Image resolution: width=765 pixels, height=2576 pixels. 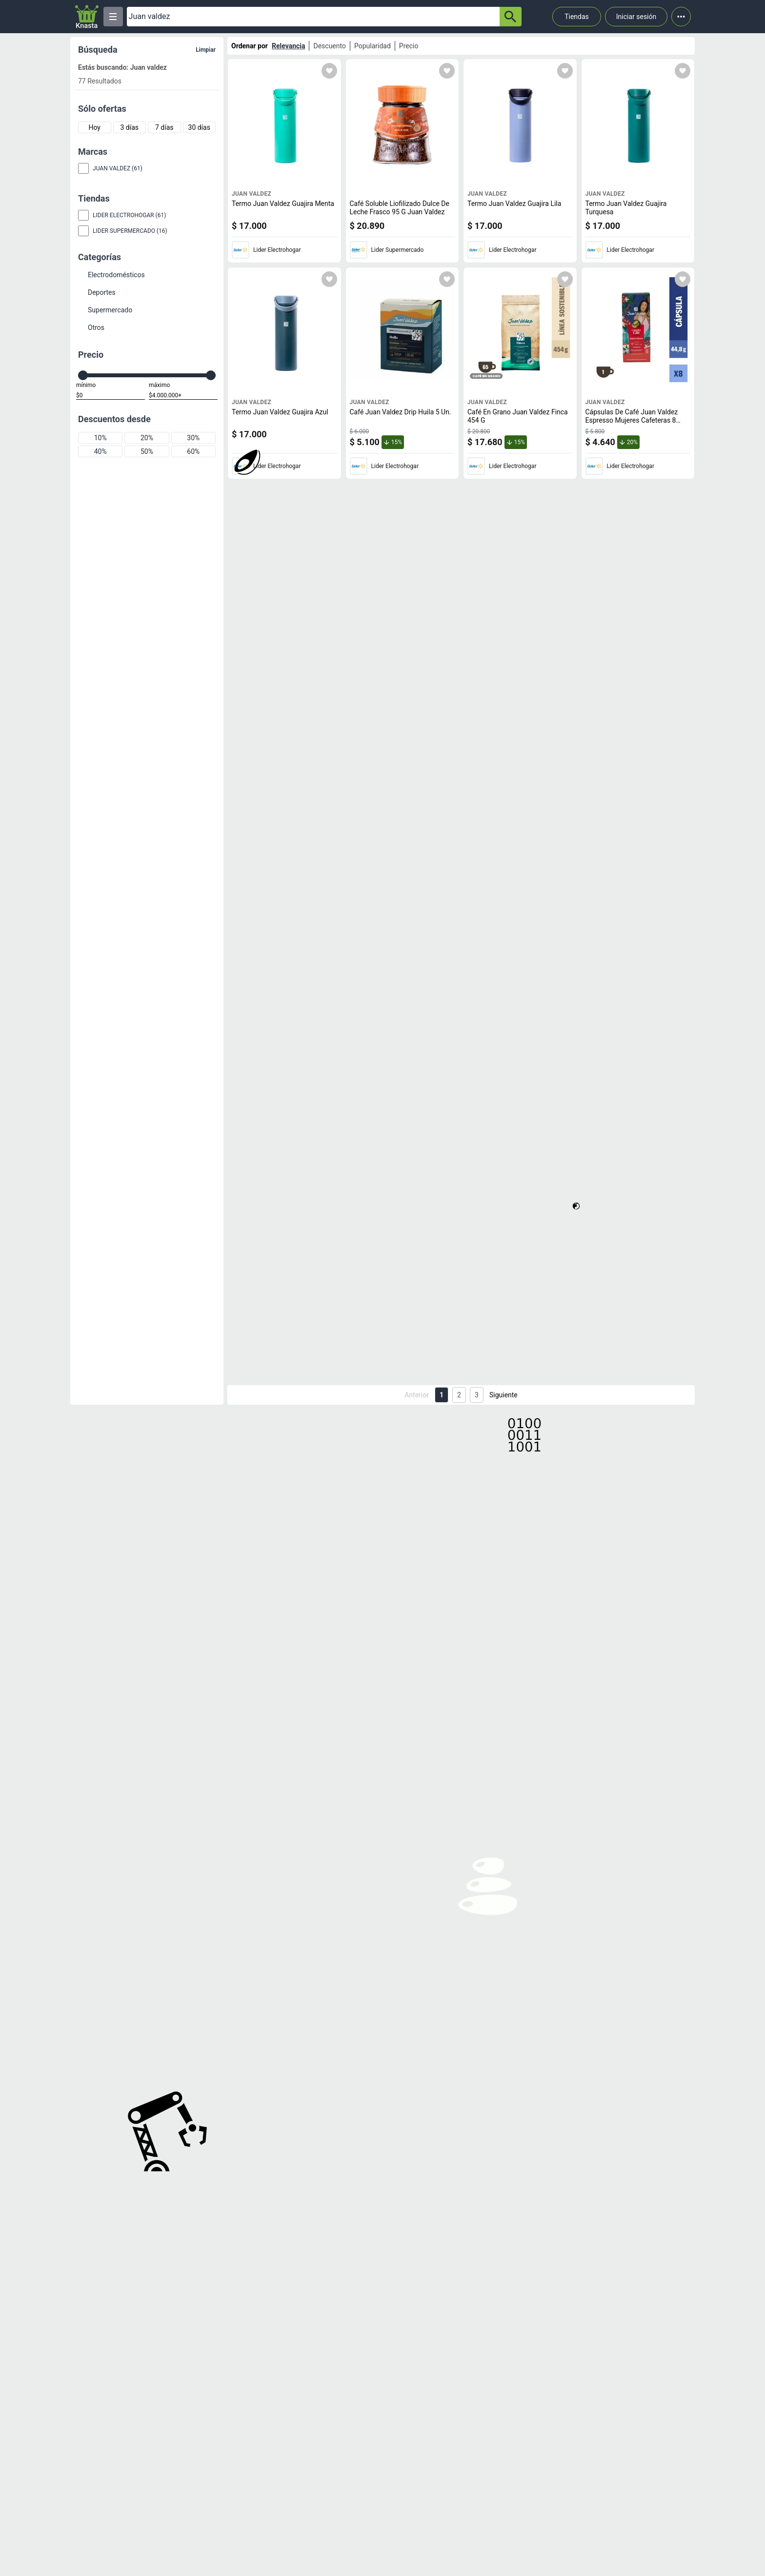 I want to click on access cargo or shipping management features, so click(x=167, y=2131).